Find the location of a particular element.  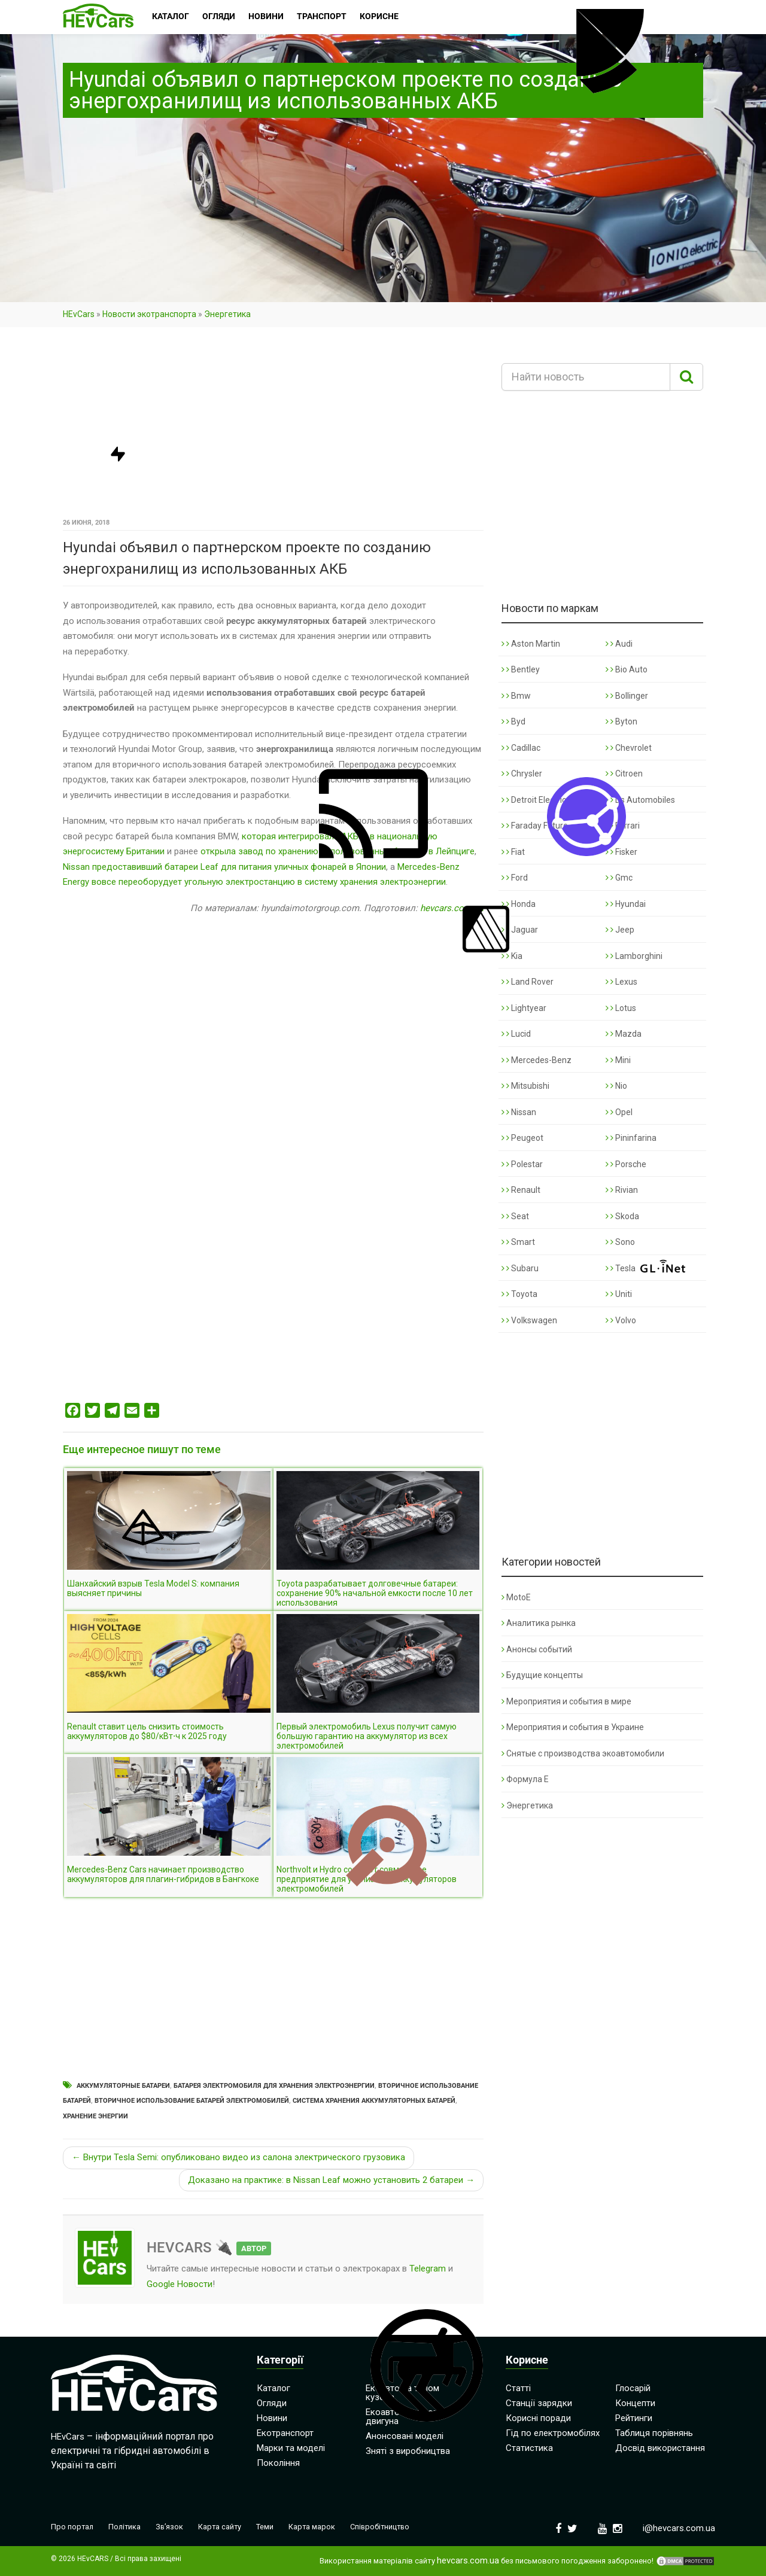

pydantic library or framework branding is located at coordinates (143, 1527).